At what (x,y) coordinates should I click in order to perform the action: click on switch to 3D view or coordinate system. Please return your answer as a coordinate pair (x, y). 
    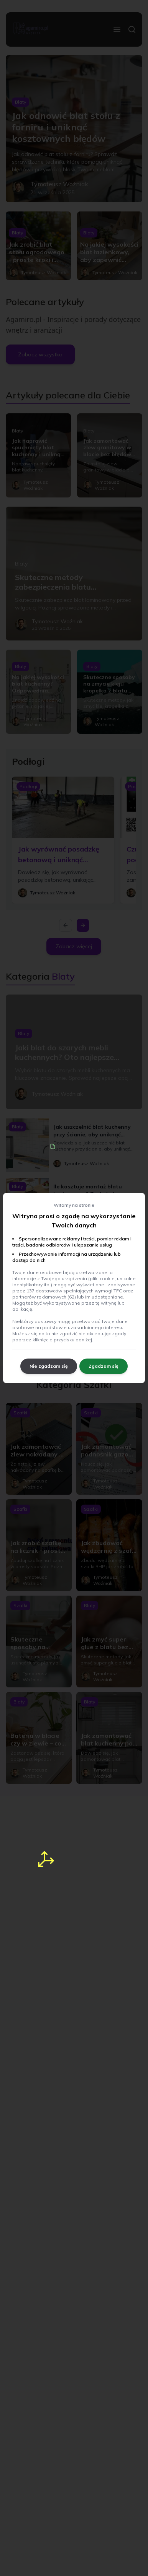
    Looking at the image, I should click on (45, 1860).